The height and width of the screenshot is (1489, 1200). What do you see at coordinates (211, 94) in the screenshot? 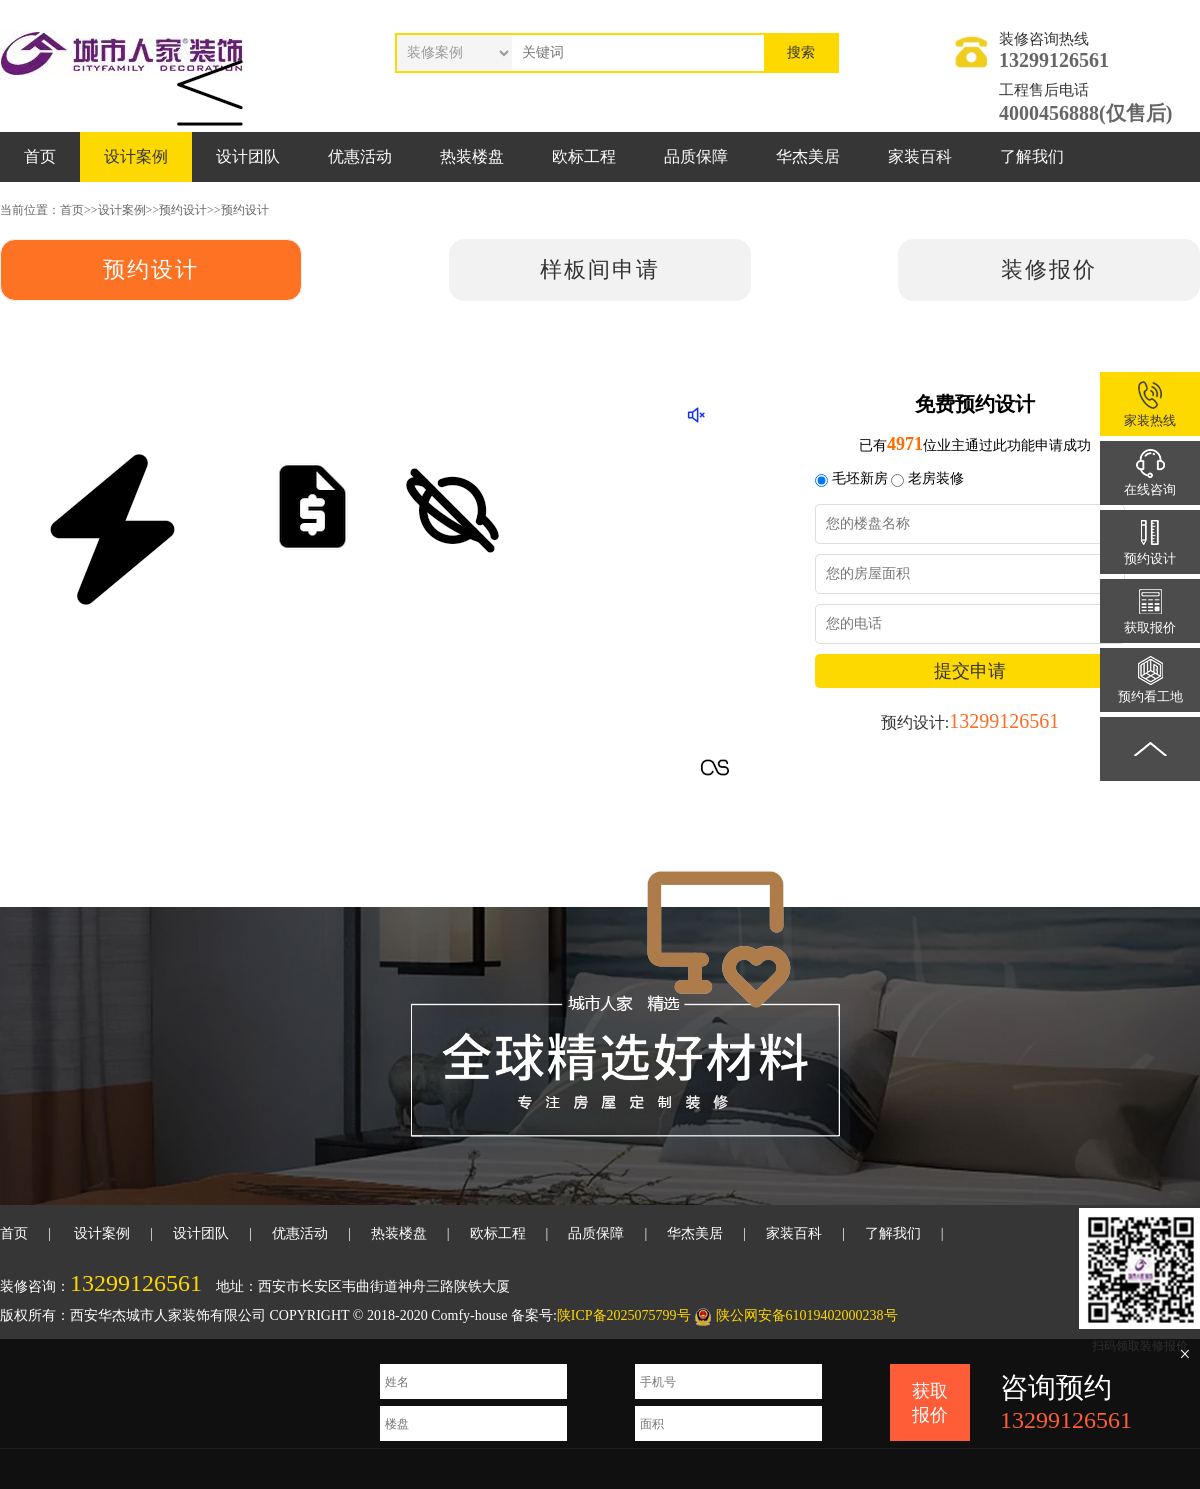
I see `less than or equal to mathematical operator` at bounding box center [211, 94].